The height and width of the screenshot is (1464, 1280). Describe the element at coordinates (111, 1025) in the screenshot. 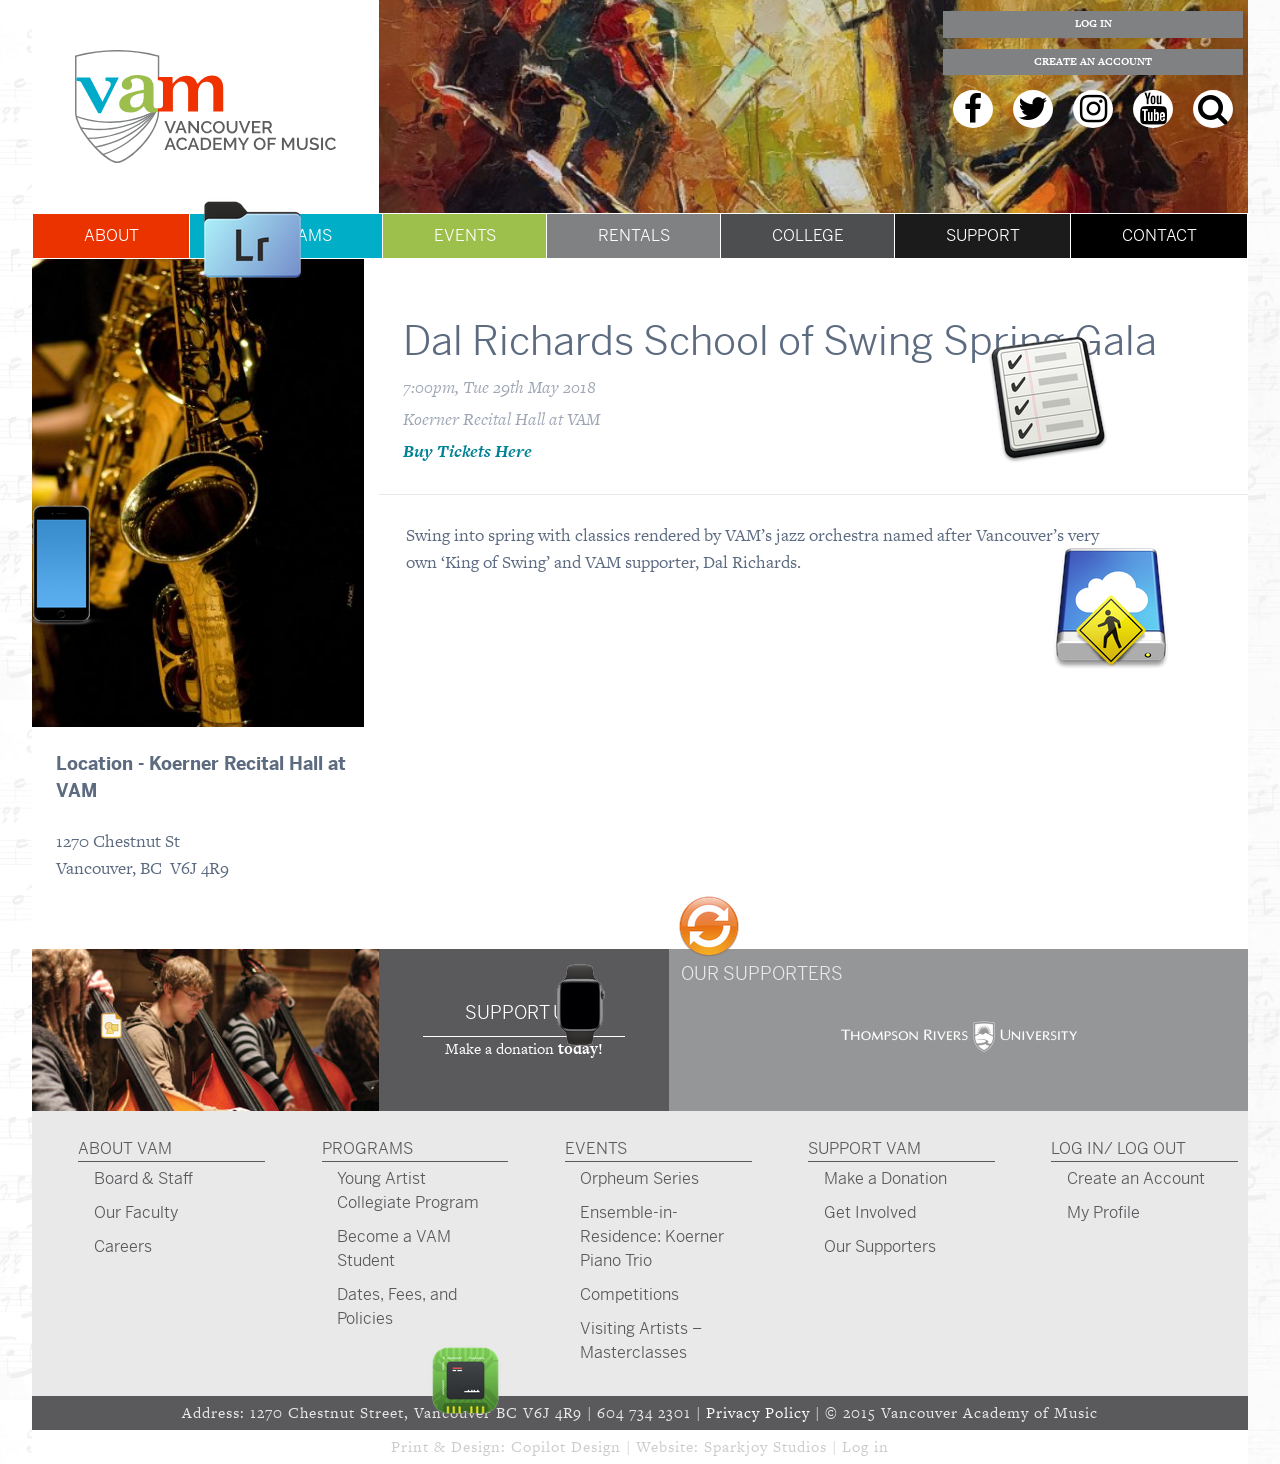

I see `open an opendocument graphics file` at that location.